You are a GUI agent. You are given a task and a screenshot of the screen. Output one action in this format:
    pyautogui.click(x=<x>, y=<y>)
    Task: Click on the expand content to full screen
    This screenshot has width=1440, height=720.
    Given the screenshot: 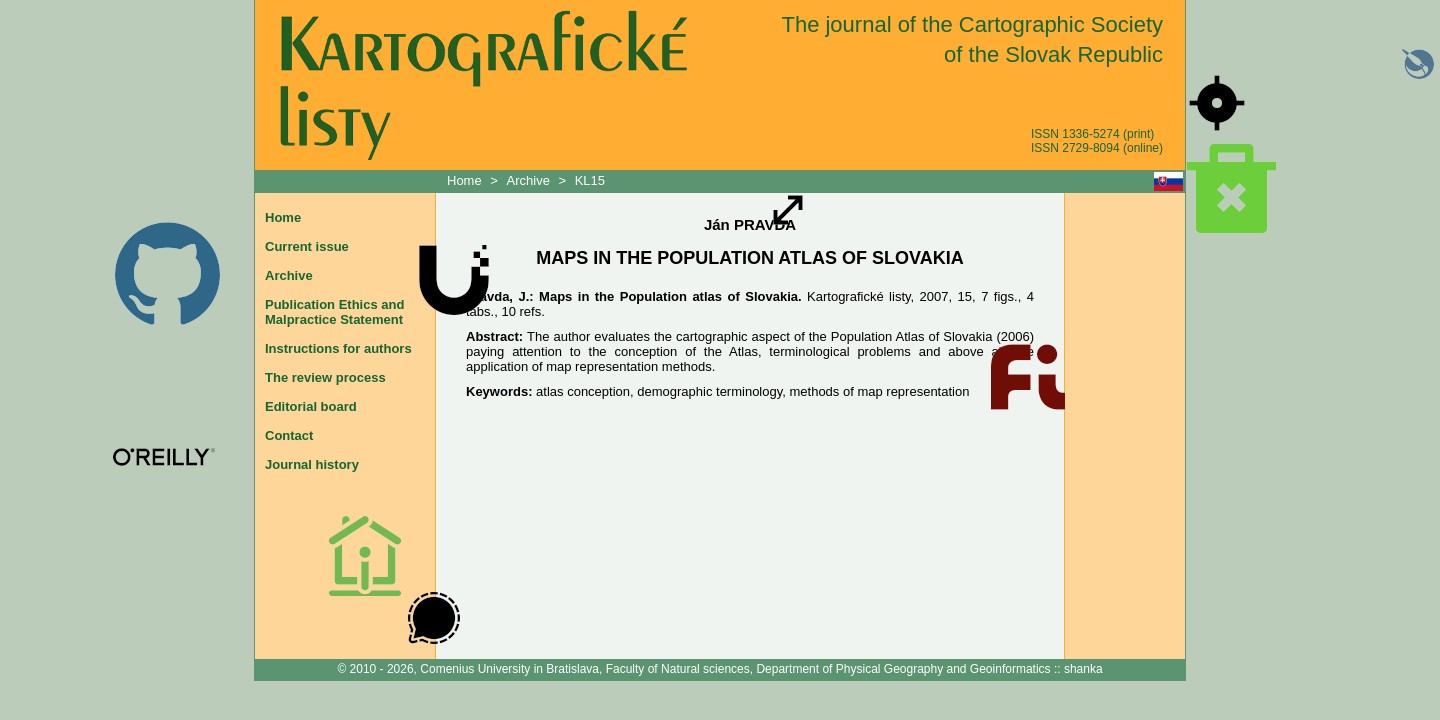 What is the action you would take?
    pyautogui.click(x=788, y=210)
    